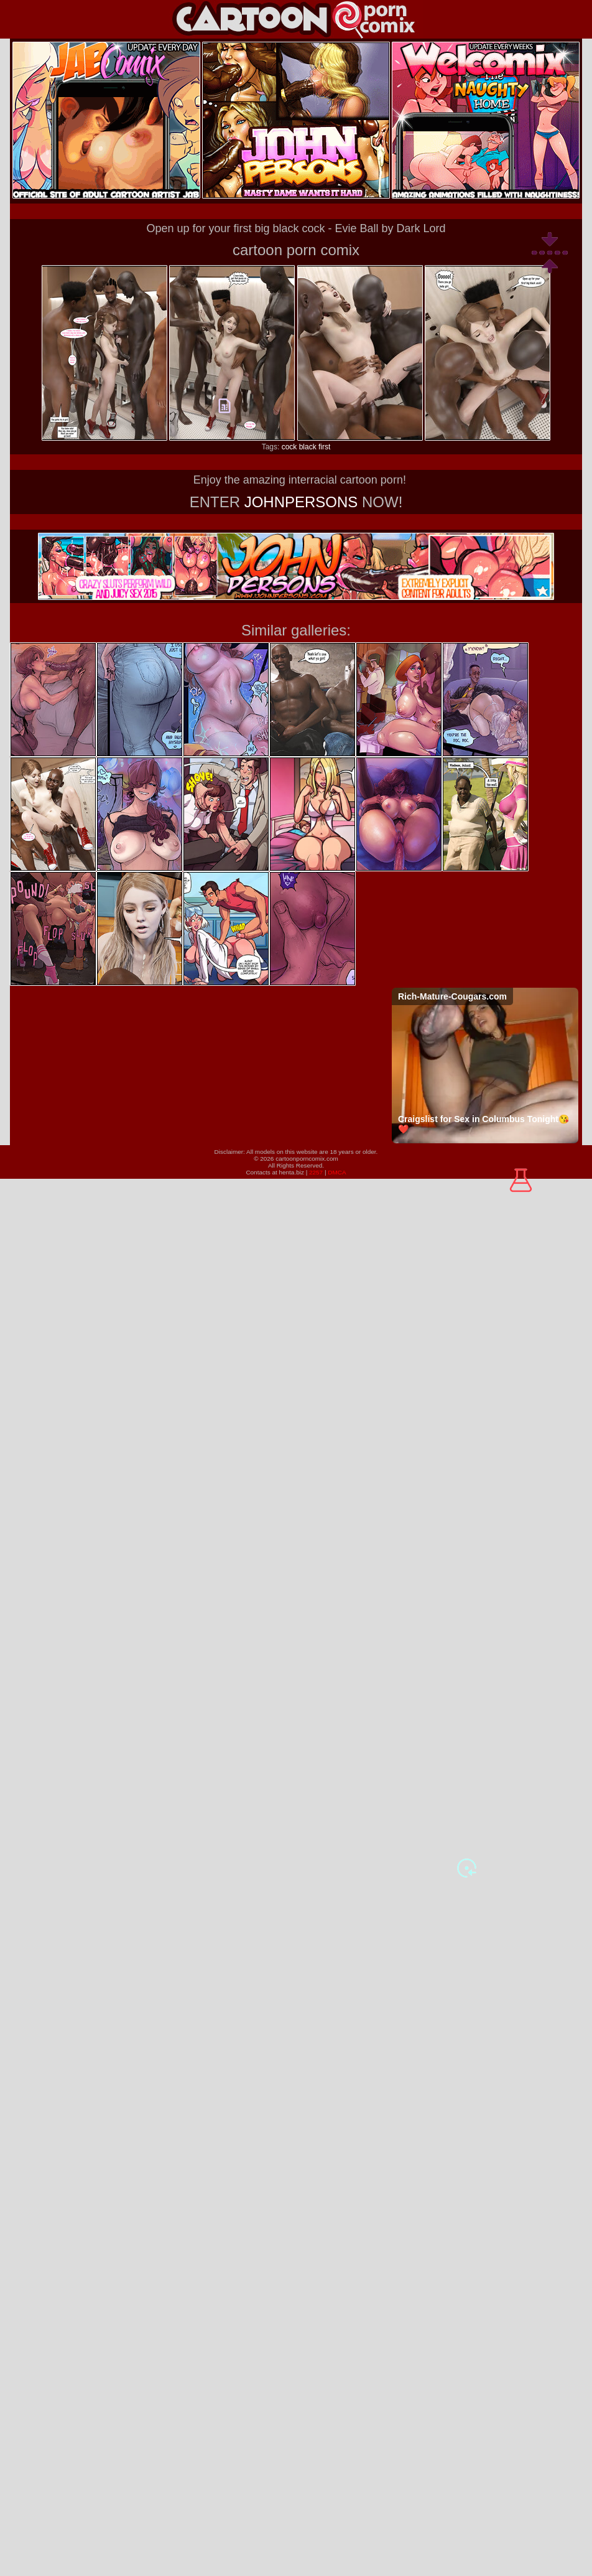  What do you see at coordinates (520, 1180) in the screenshot?
I see `access experimental or beta features` at bounding box center [520, 1180].